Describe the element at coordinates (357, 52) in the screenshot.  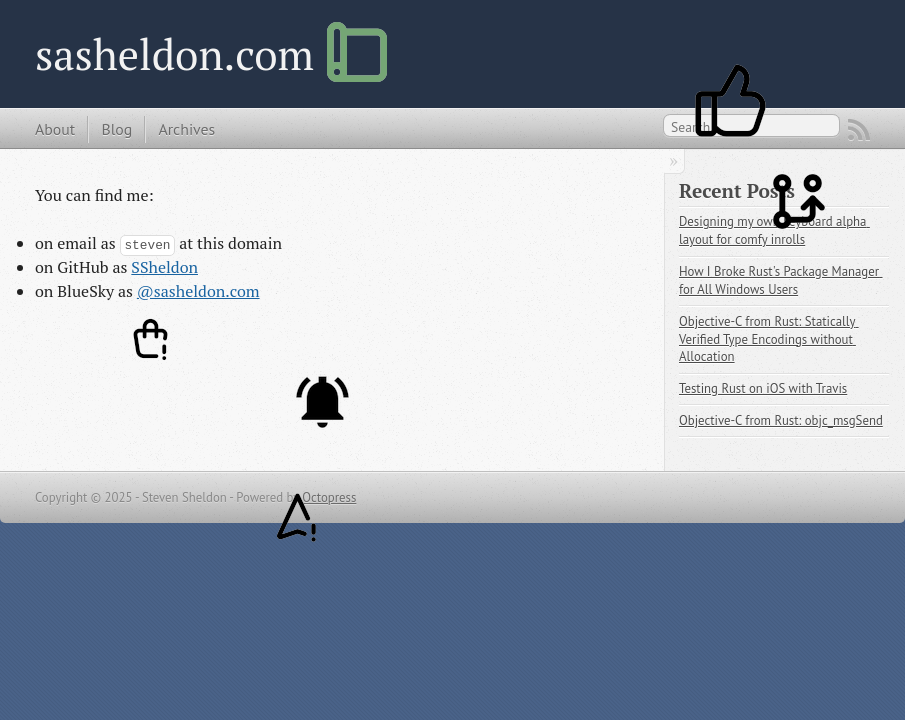
I see `change wallpaper or background image` at that location.